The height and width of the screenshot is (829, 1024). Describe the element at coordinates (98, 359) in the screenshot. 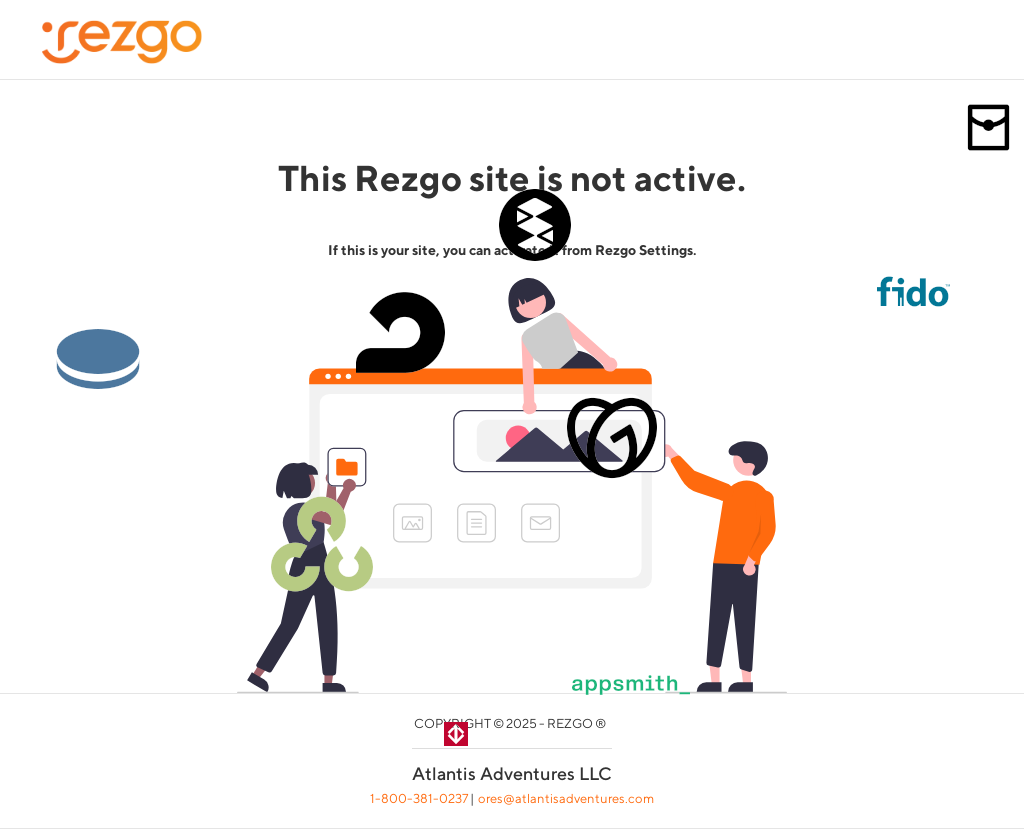

I see `view your coin balance or currency` at that location.